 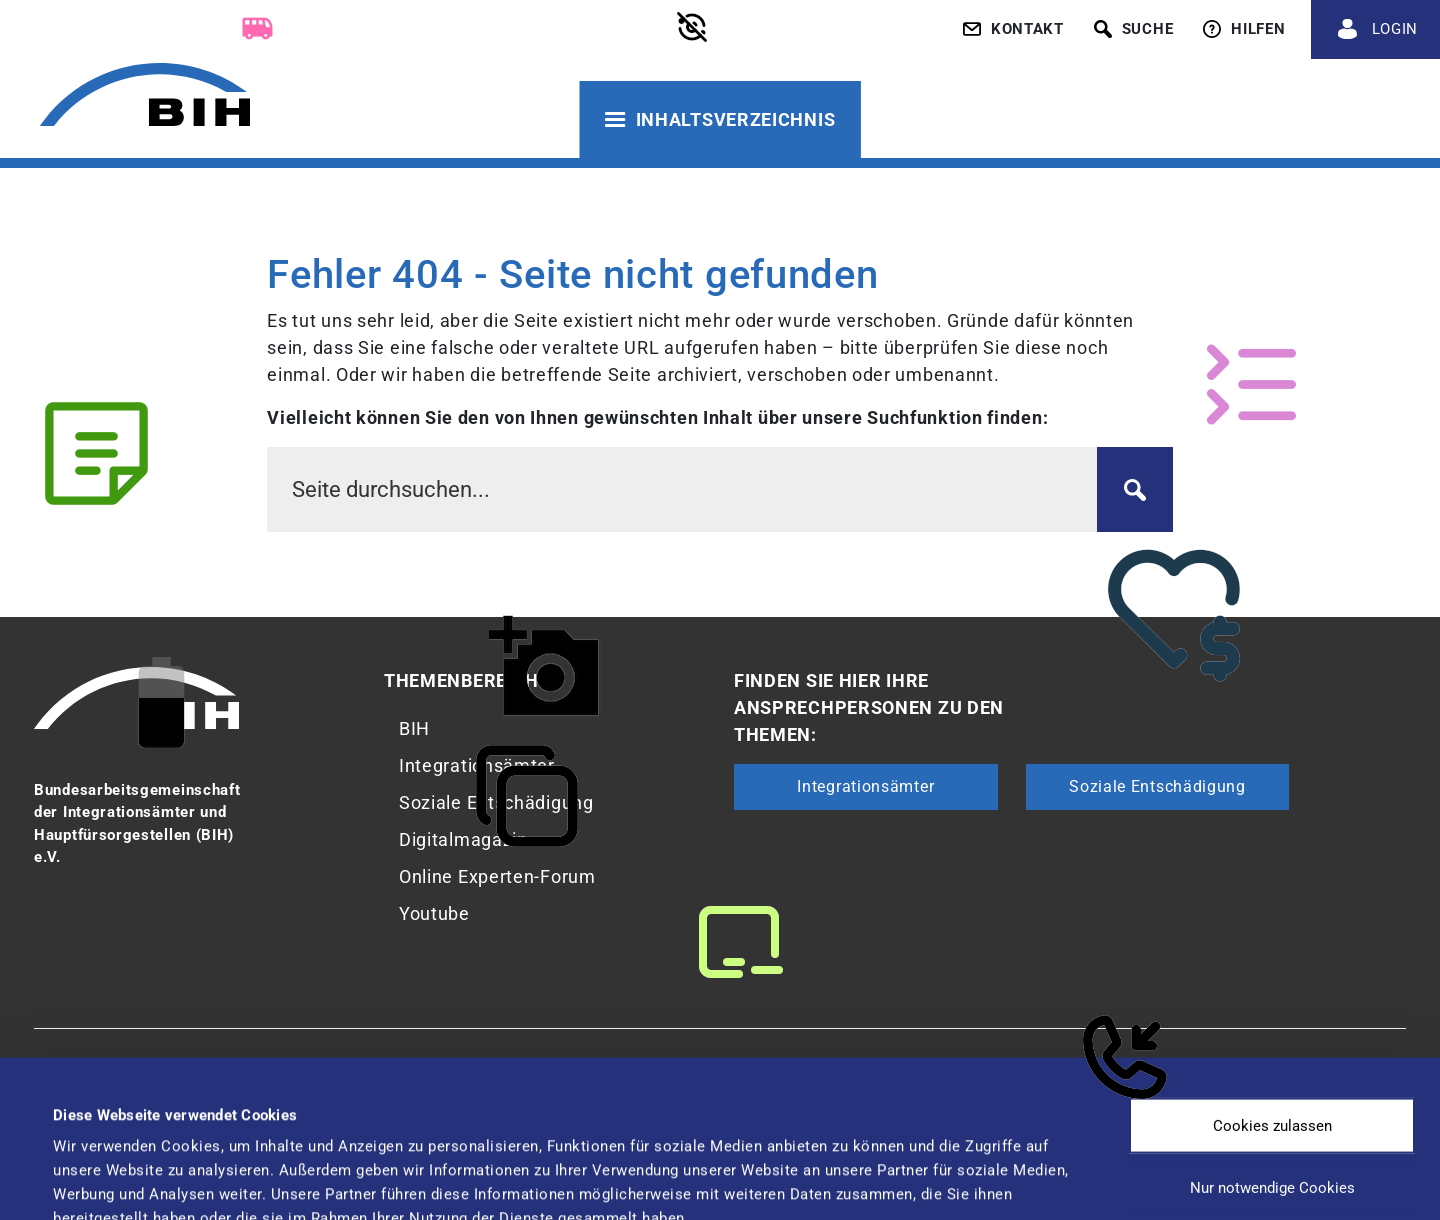 I want to click on indicates battery level at approximately 60%, so click(x=161, y=702).